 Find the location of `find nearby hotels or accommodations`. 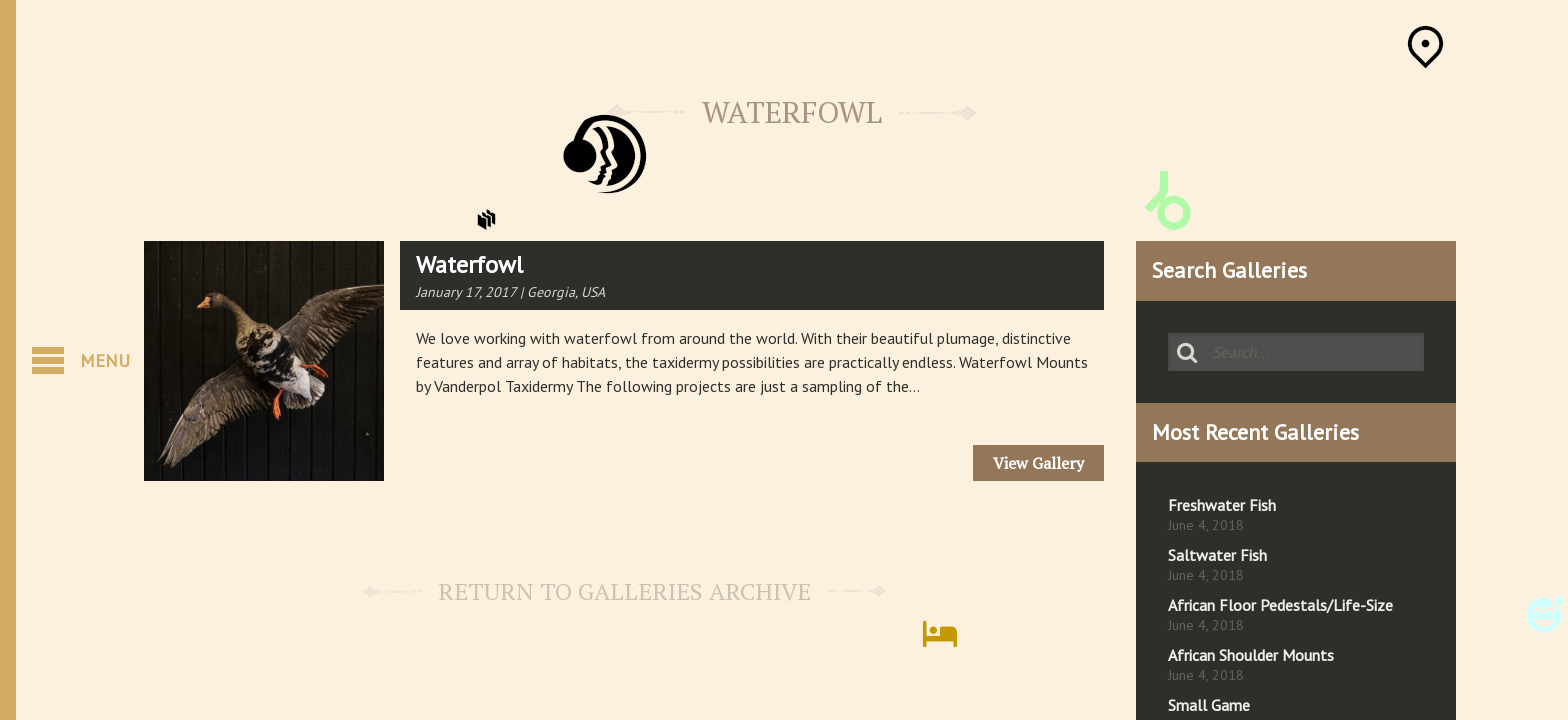

find nearby hotels or accommodations is located at coordinates (940, 634).